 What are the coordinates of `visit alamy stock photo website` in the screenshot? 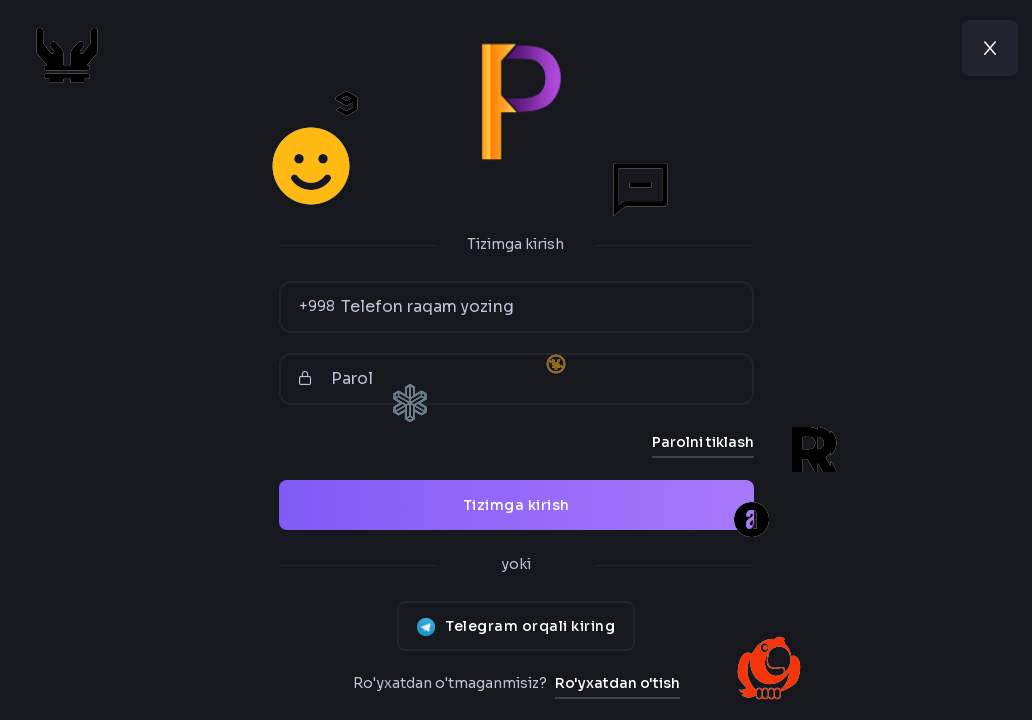 It's located at (751, 519).